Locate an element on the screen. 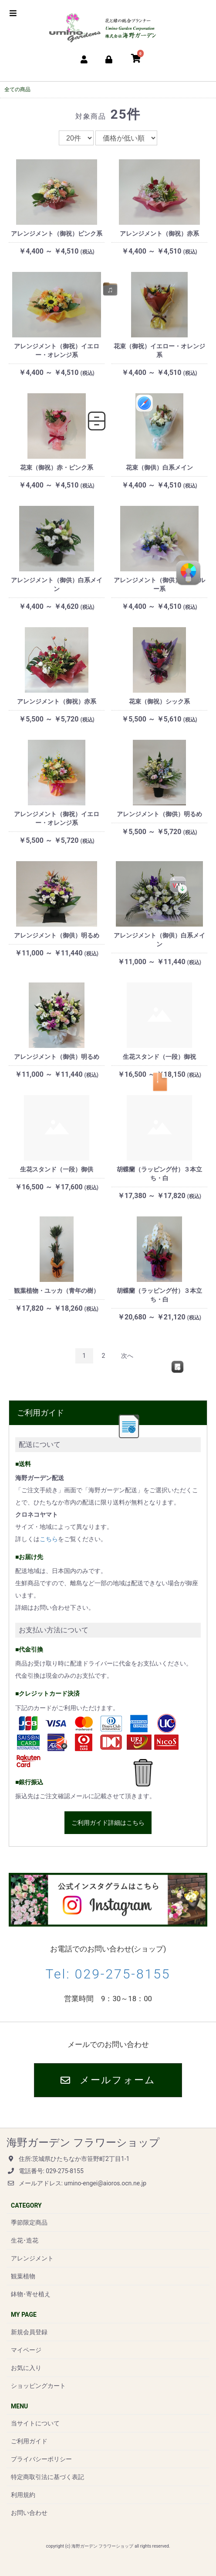 The width and height of the screenshot is (216, 2576). install a new virtual machine is located at coordinates (178, 885).